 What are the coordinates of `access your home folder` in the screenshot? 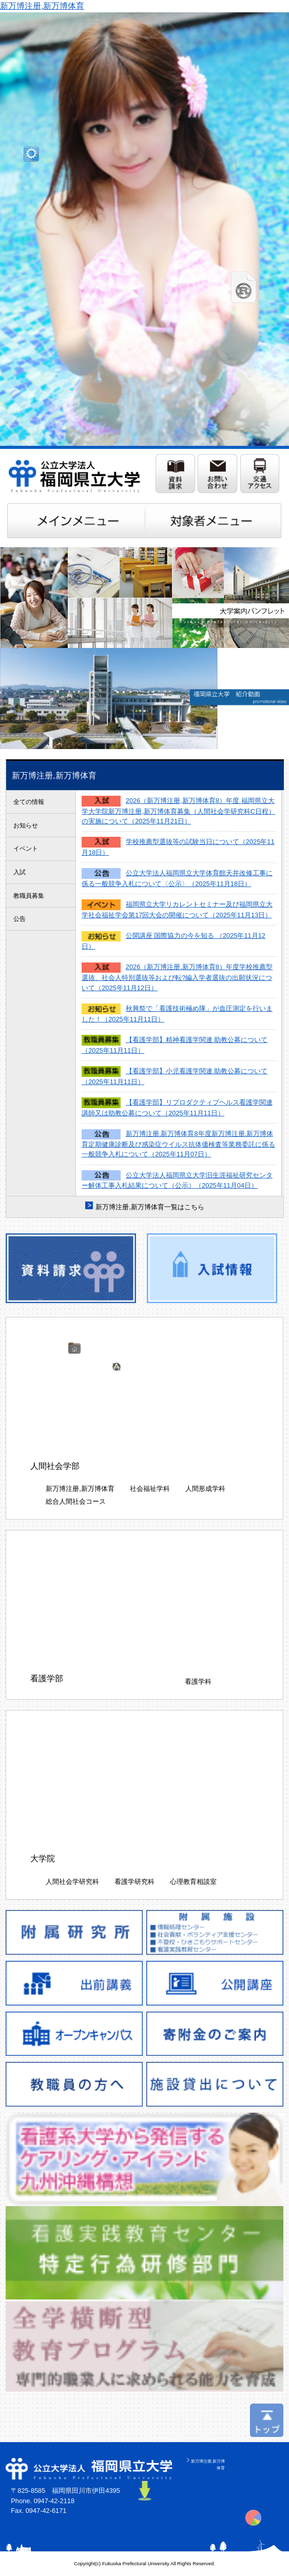 It's located at (74, 1348).